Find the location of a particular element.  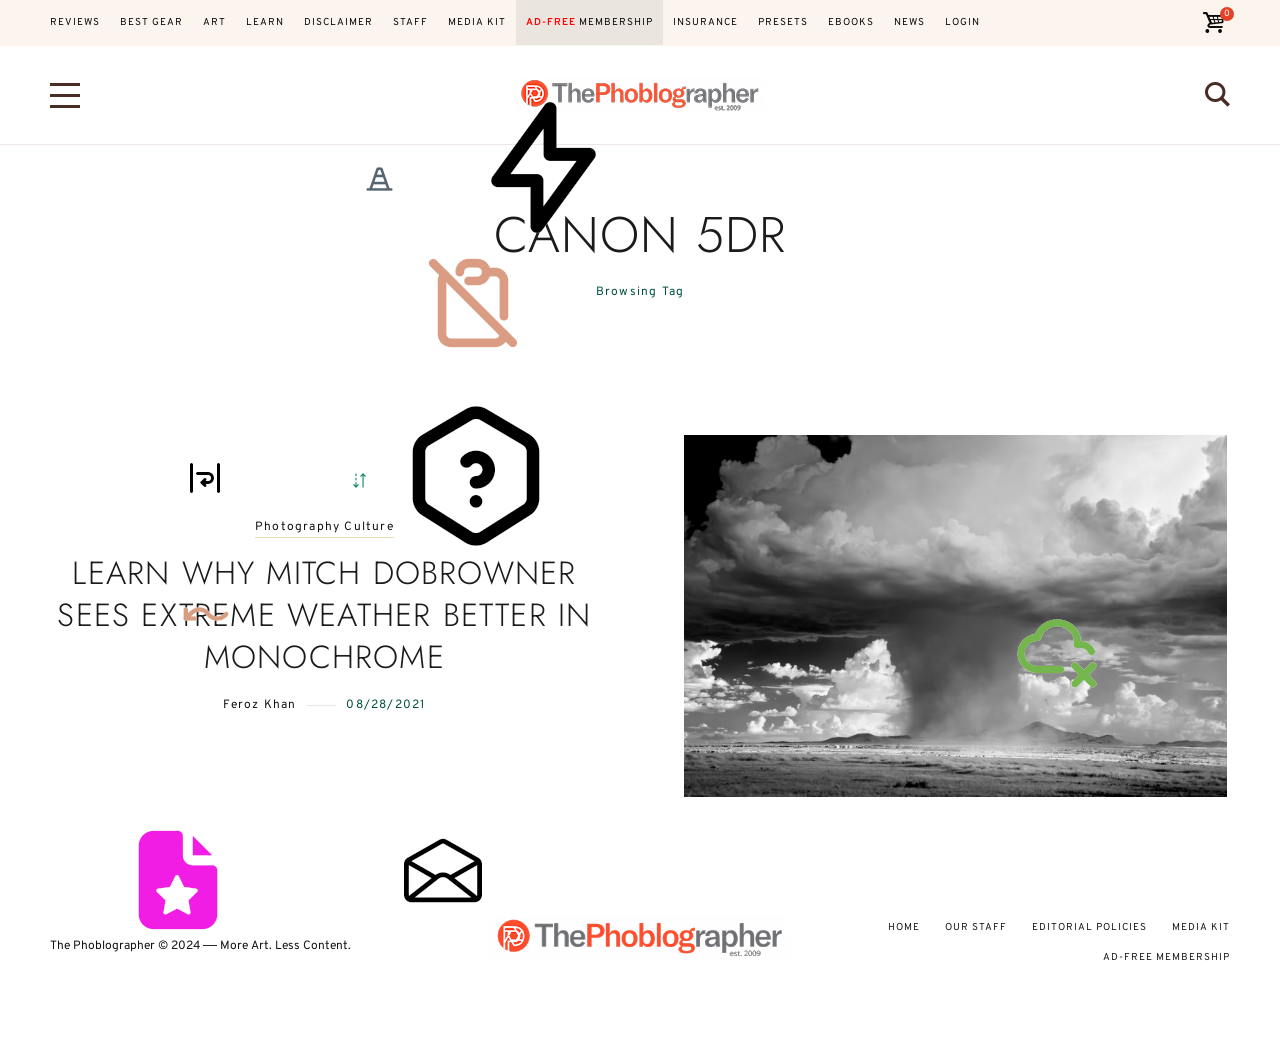

disable report notifications is located at coordinates (473, 303).